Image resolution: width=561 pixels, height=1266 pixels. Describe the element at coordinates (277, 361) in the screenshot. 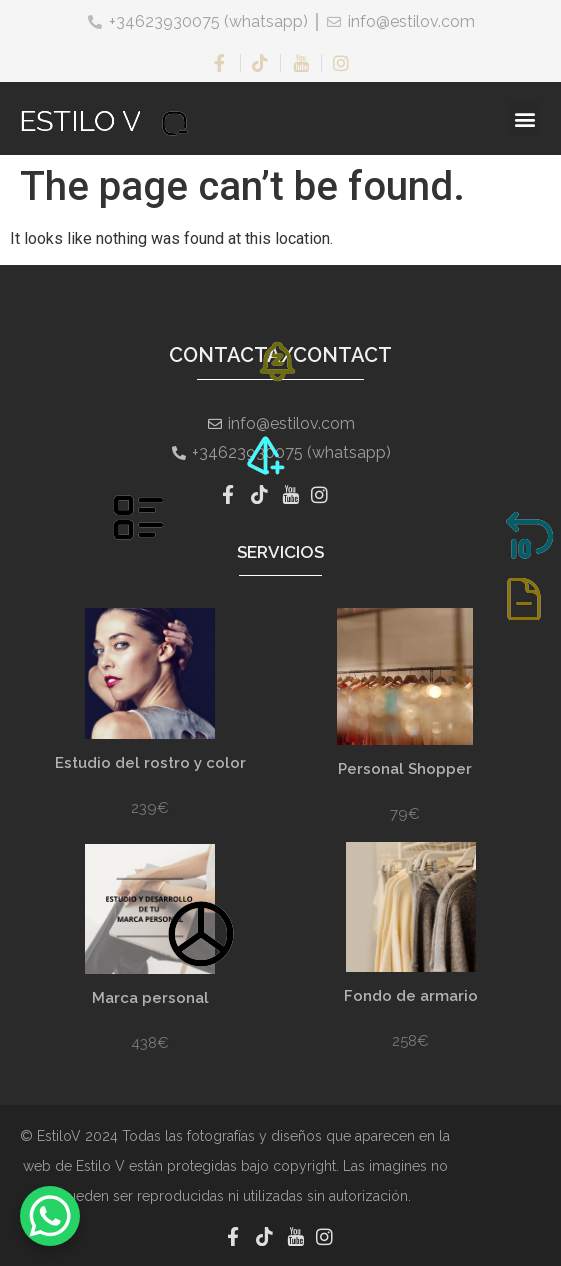

I see `snooze notifications` at that location.